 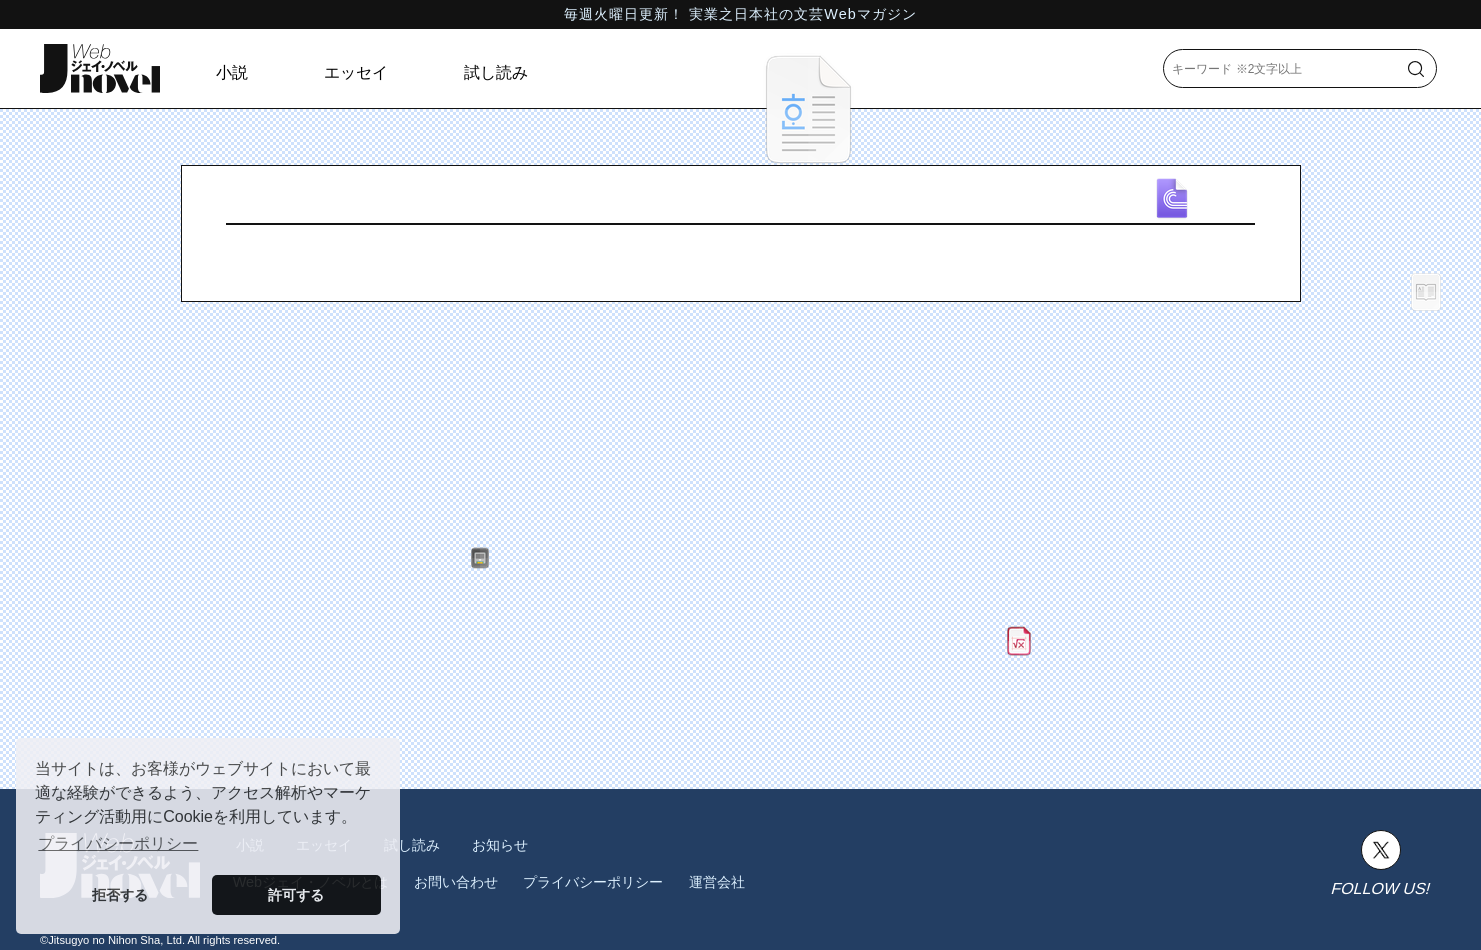 I want to click on open a mathematical formula document, so click(x=1019, y=641).